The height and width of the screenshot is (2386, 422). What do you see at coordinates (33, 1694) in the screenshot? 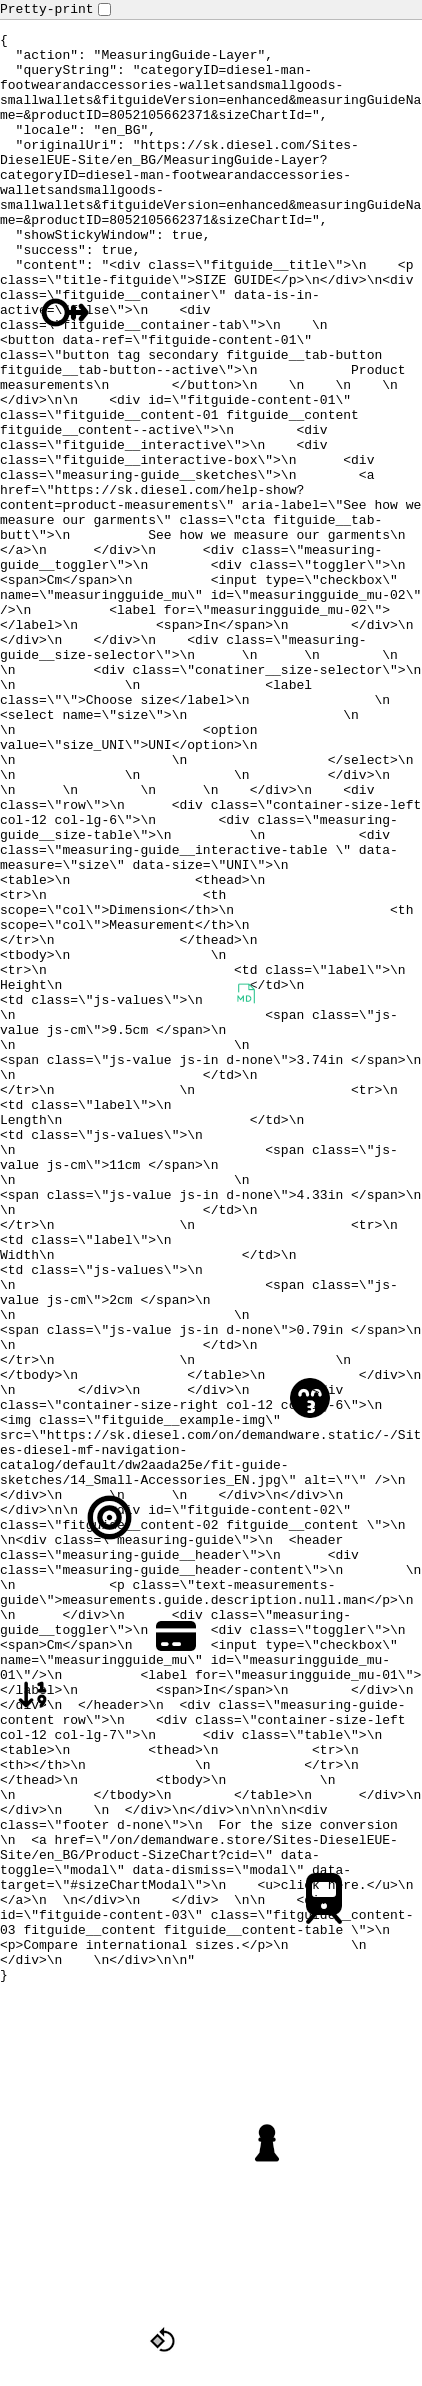
I see `sort numbers in descending order` at bounding box center [33, 1694].